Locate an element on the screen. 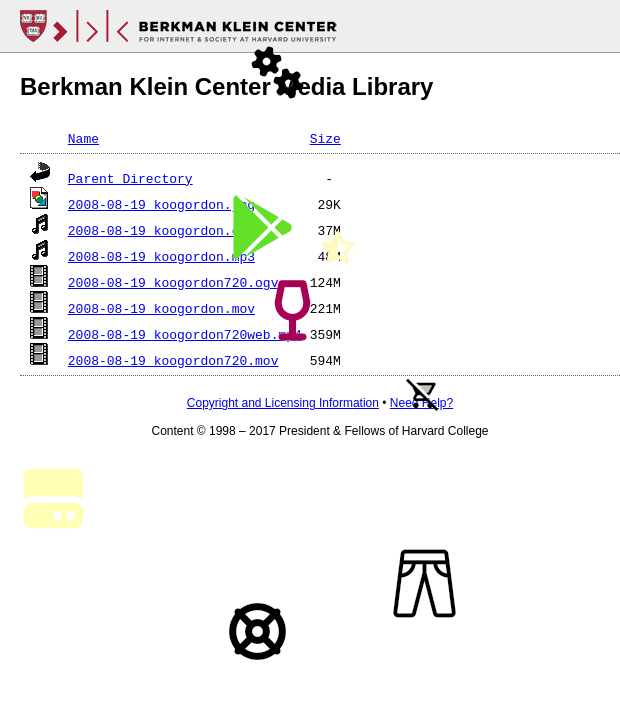 The width and height of the screenshot is (620, 720). remove item from shopping cart is located at coordinates (423, 394).